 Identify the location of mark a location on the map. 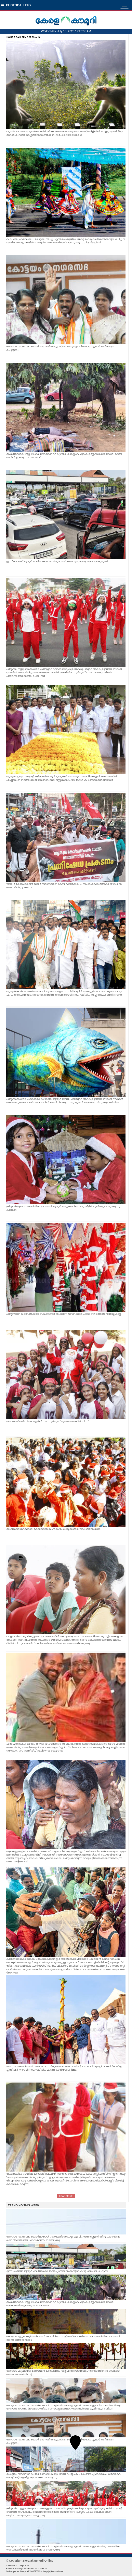
(75, 2442).